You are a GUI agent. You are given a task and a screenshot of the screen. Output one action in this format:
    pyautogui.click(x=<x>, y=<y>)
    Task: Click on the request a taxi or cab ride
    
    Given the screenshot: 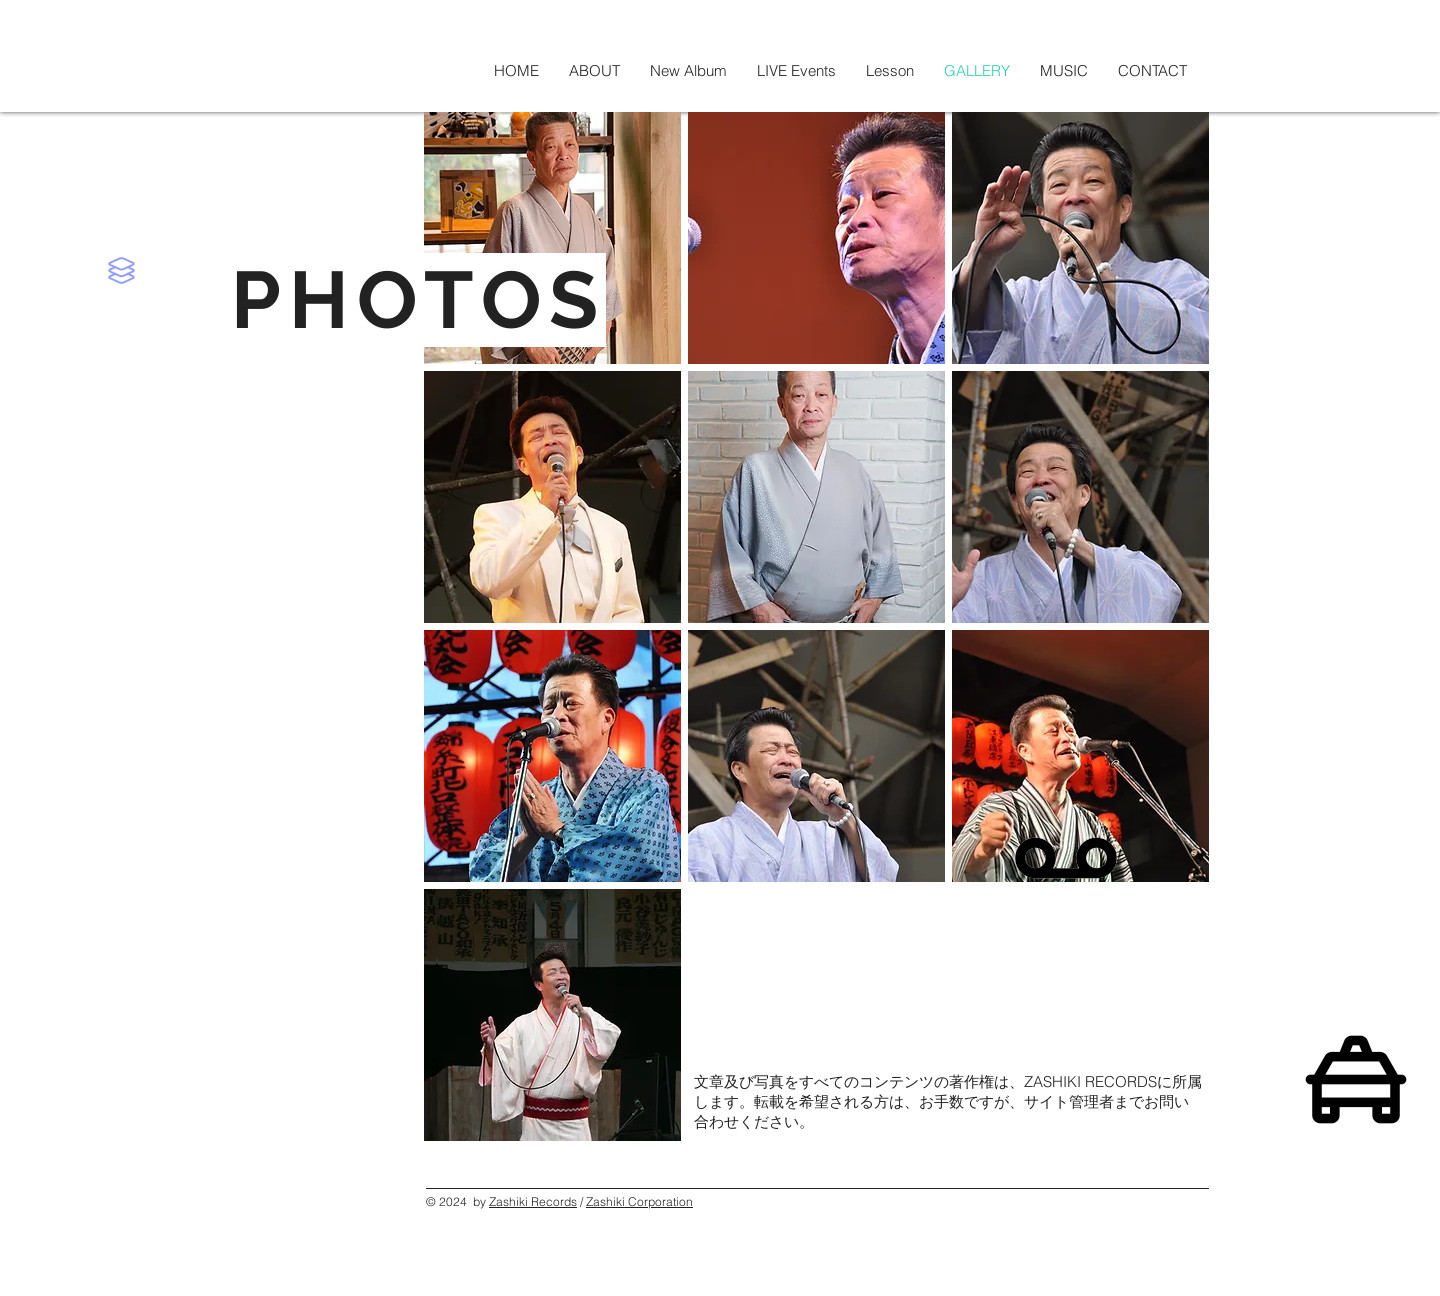 What is the action you would take?
    pyautogui.click(x=1356, y=1086)
    